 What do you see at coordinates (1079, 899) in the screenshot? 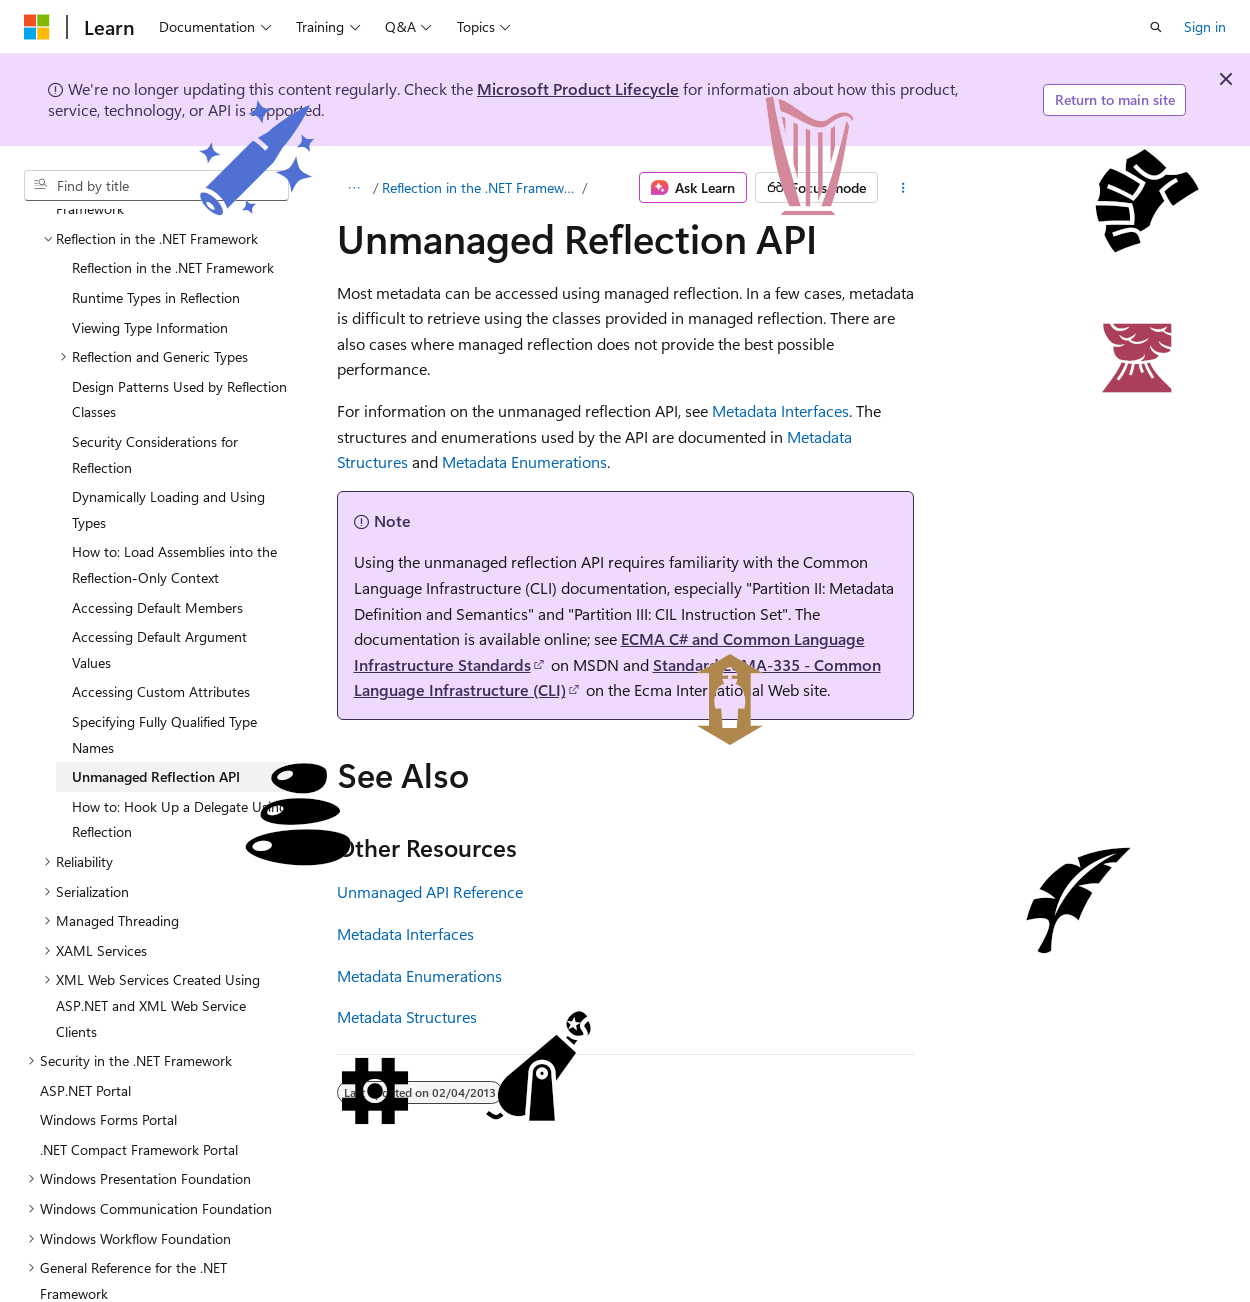
I see `compose a new message or document` at bounding box center [1079, 899].